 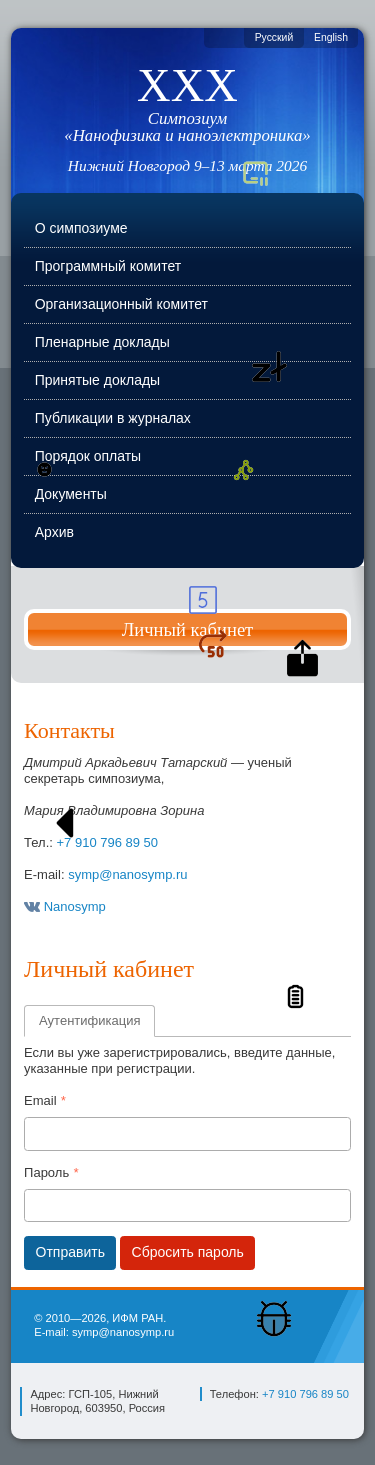 I want to click on export or upload a file, so click(x=302, y=659).